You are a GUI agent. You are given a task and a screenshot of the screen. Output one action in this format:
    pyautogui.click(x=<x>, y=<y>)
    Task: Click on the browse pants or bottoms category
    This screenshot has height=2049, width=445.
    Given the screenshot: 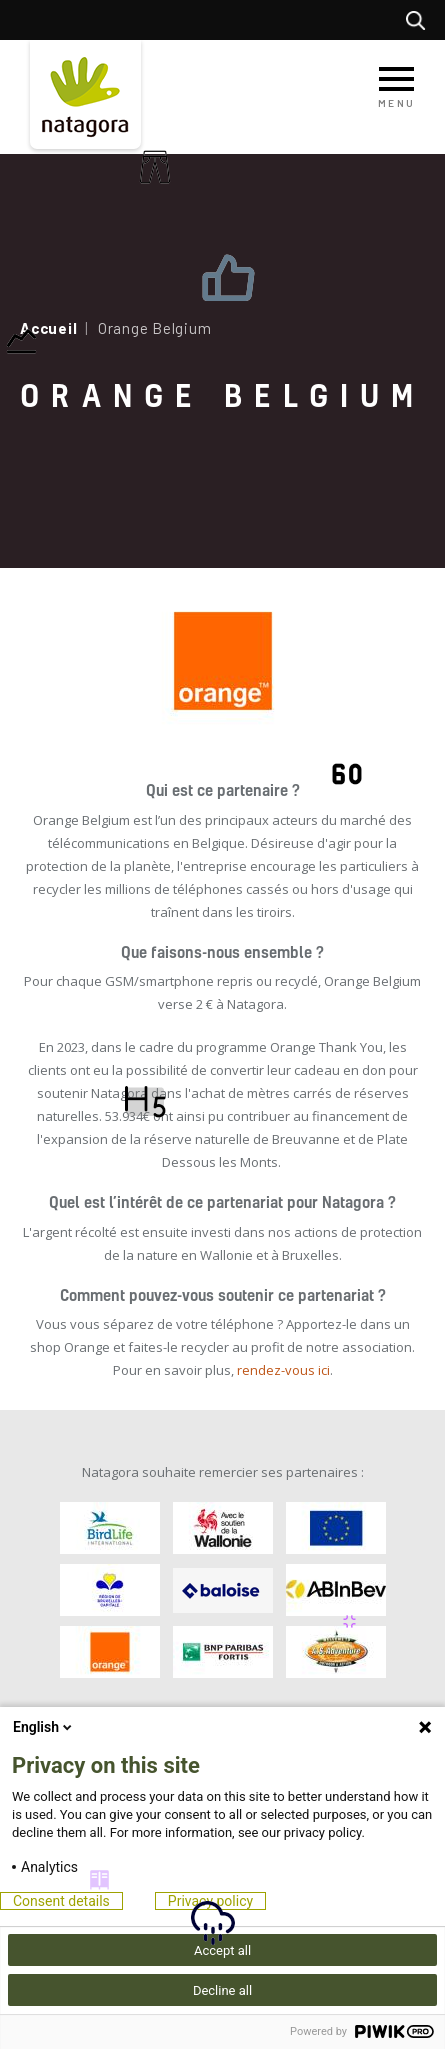 What is the action you would take?
    pyautogui.click(x=155, y=167)
    